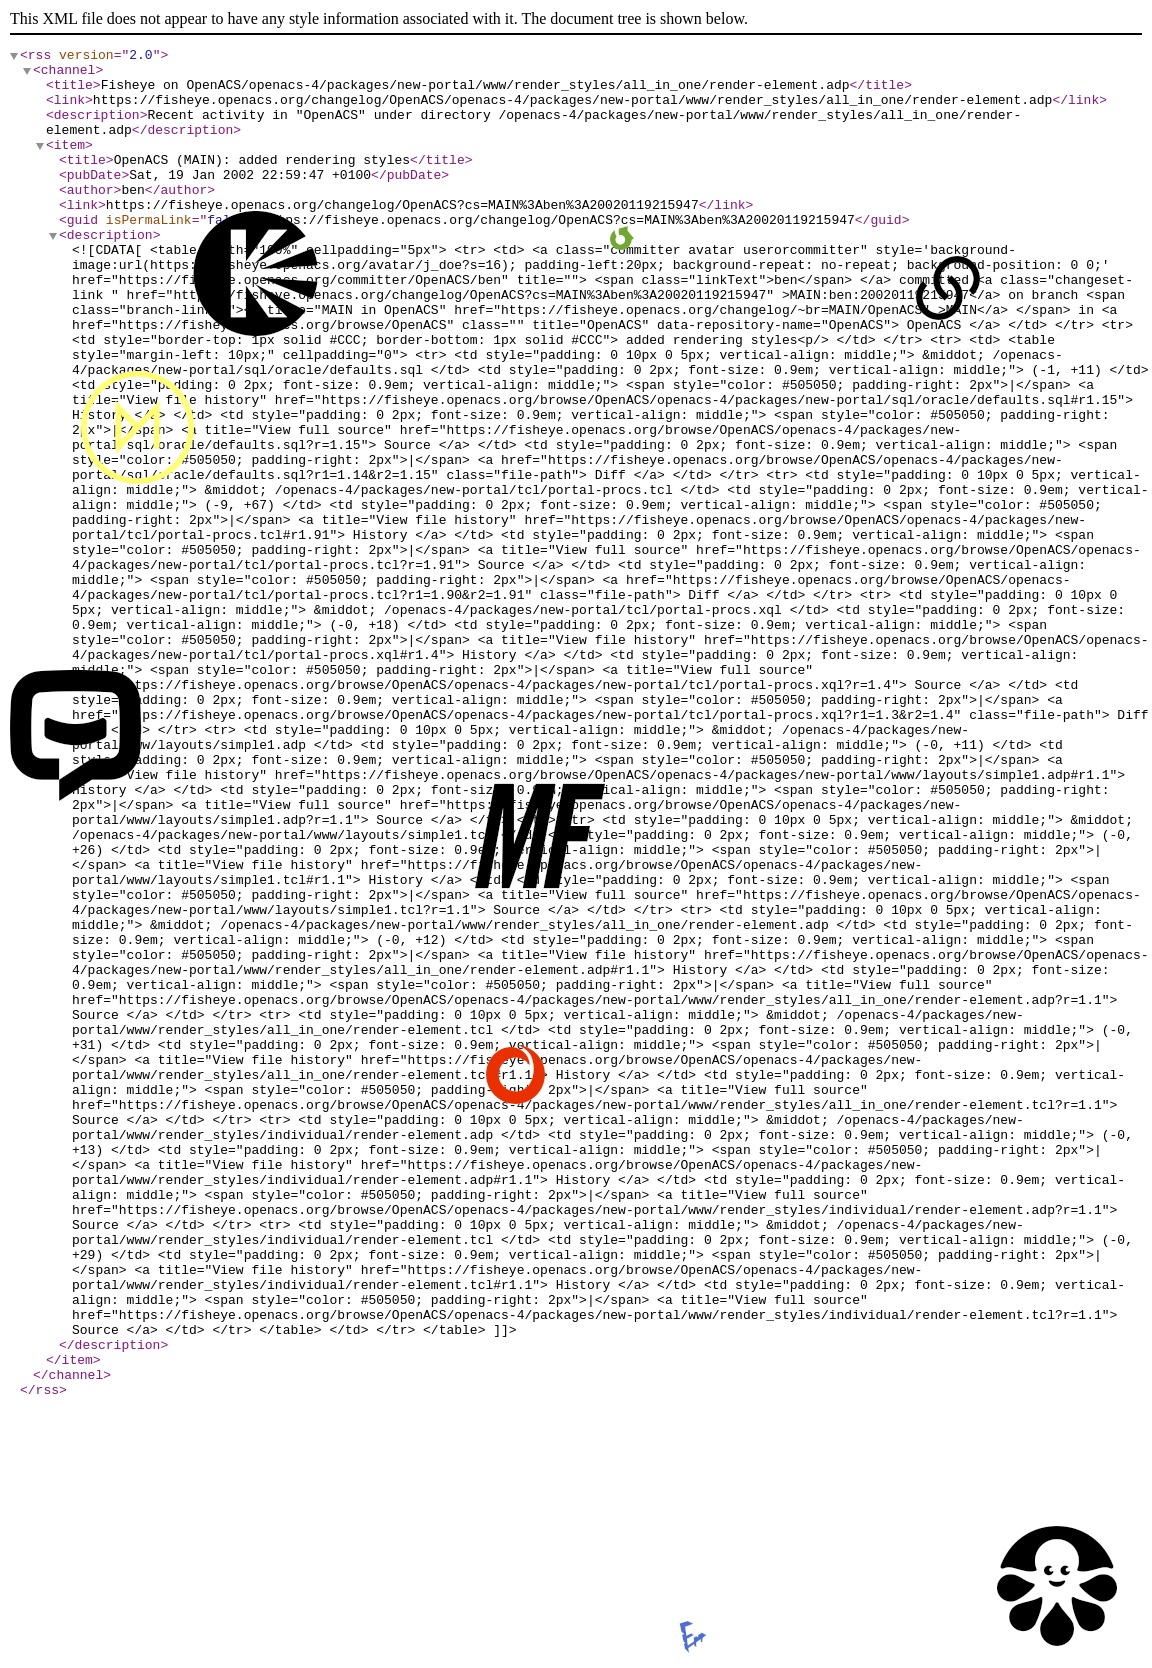 Image resolution: width=1152 pixels, height=1668 pixels. I want to click on open the Kinopoisk app, so click(255, 273).